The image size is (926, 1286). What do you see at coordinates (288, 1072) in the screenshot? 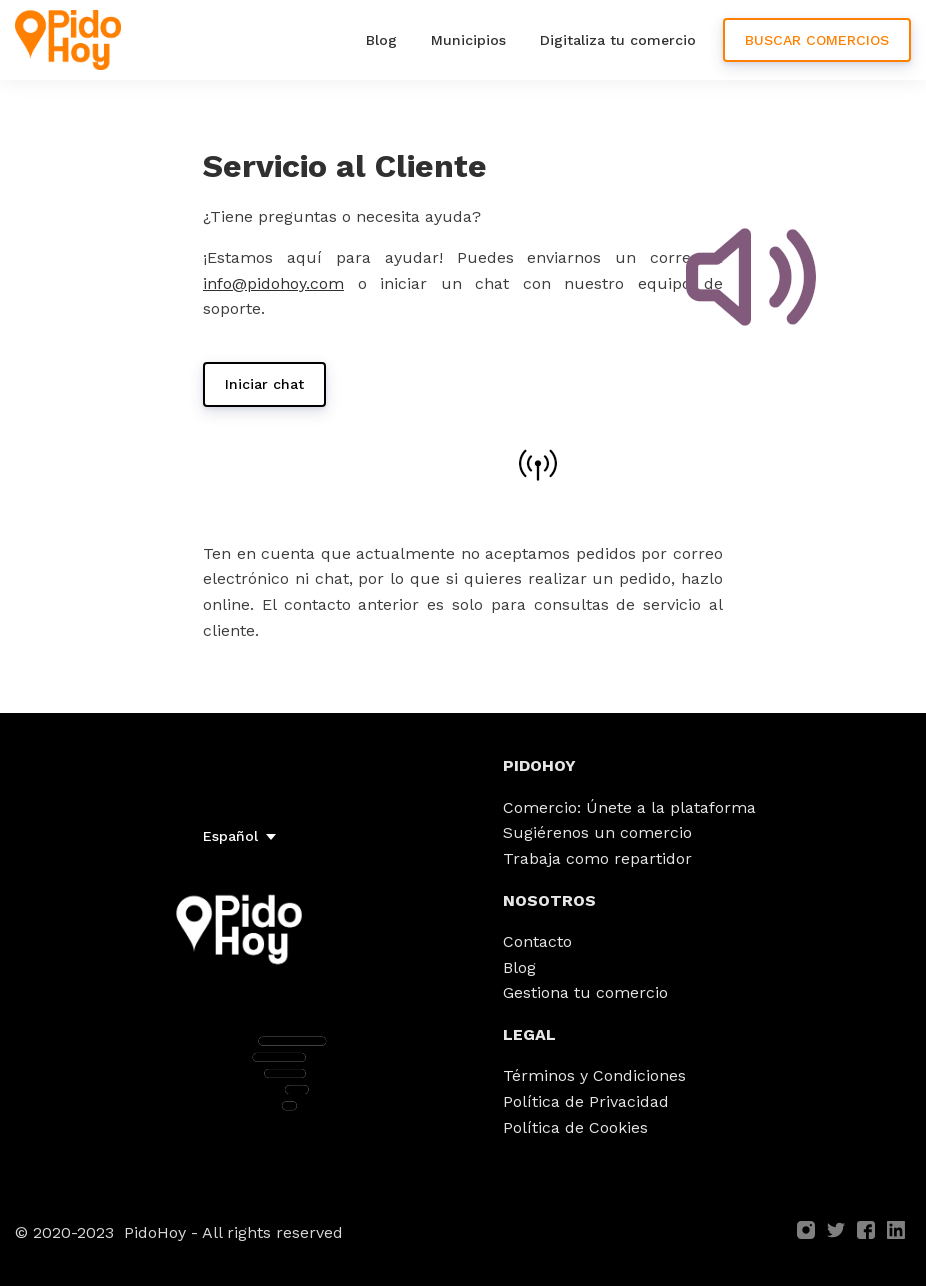
I see `indicates severe weather alert or tornado warning` at bounding box center [288, 1072].